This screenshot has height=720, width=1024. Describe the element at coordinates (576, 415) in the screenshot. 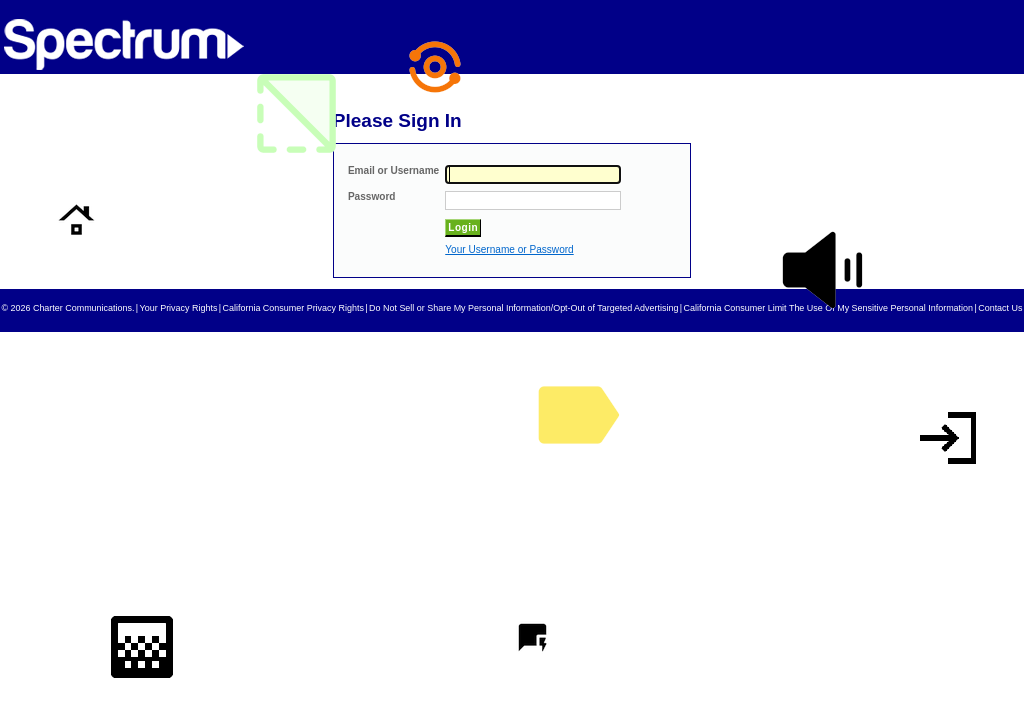

I see `add a tag or label to an item` at that location.